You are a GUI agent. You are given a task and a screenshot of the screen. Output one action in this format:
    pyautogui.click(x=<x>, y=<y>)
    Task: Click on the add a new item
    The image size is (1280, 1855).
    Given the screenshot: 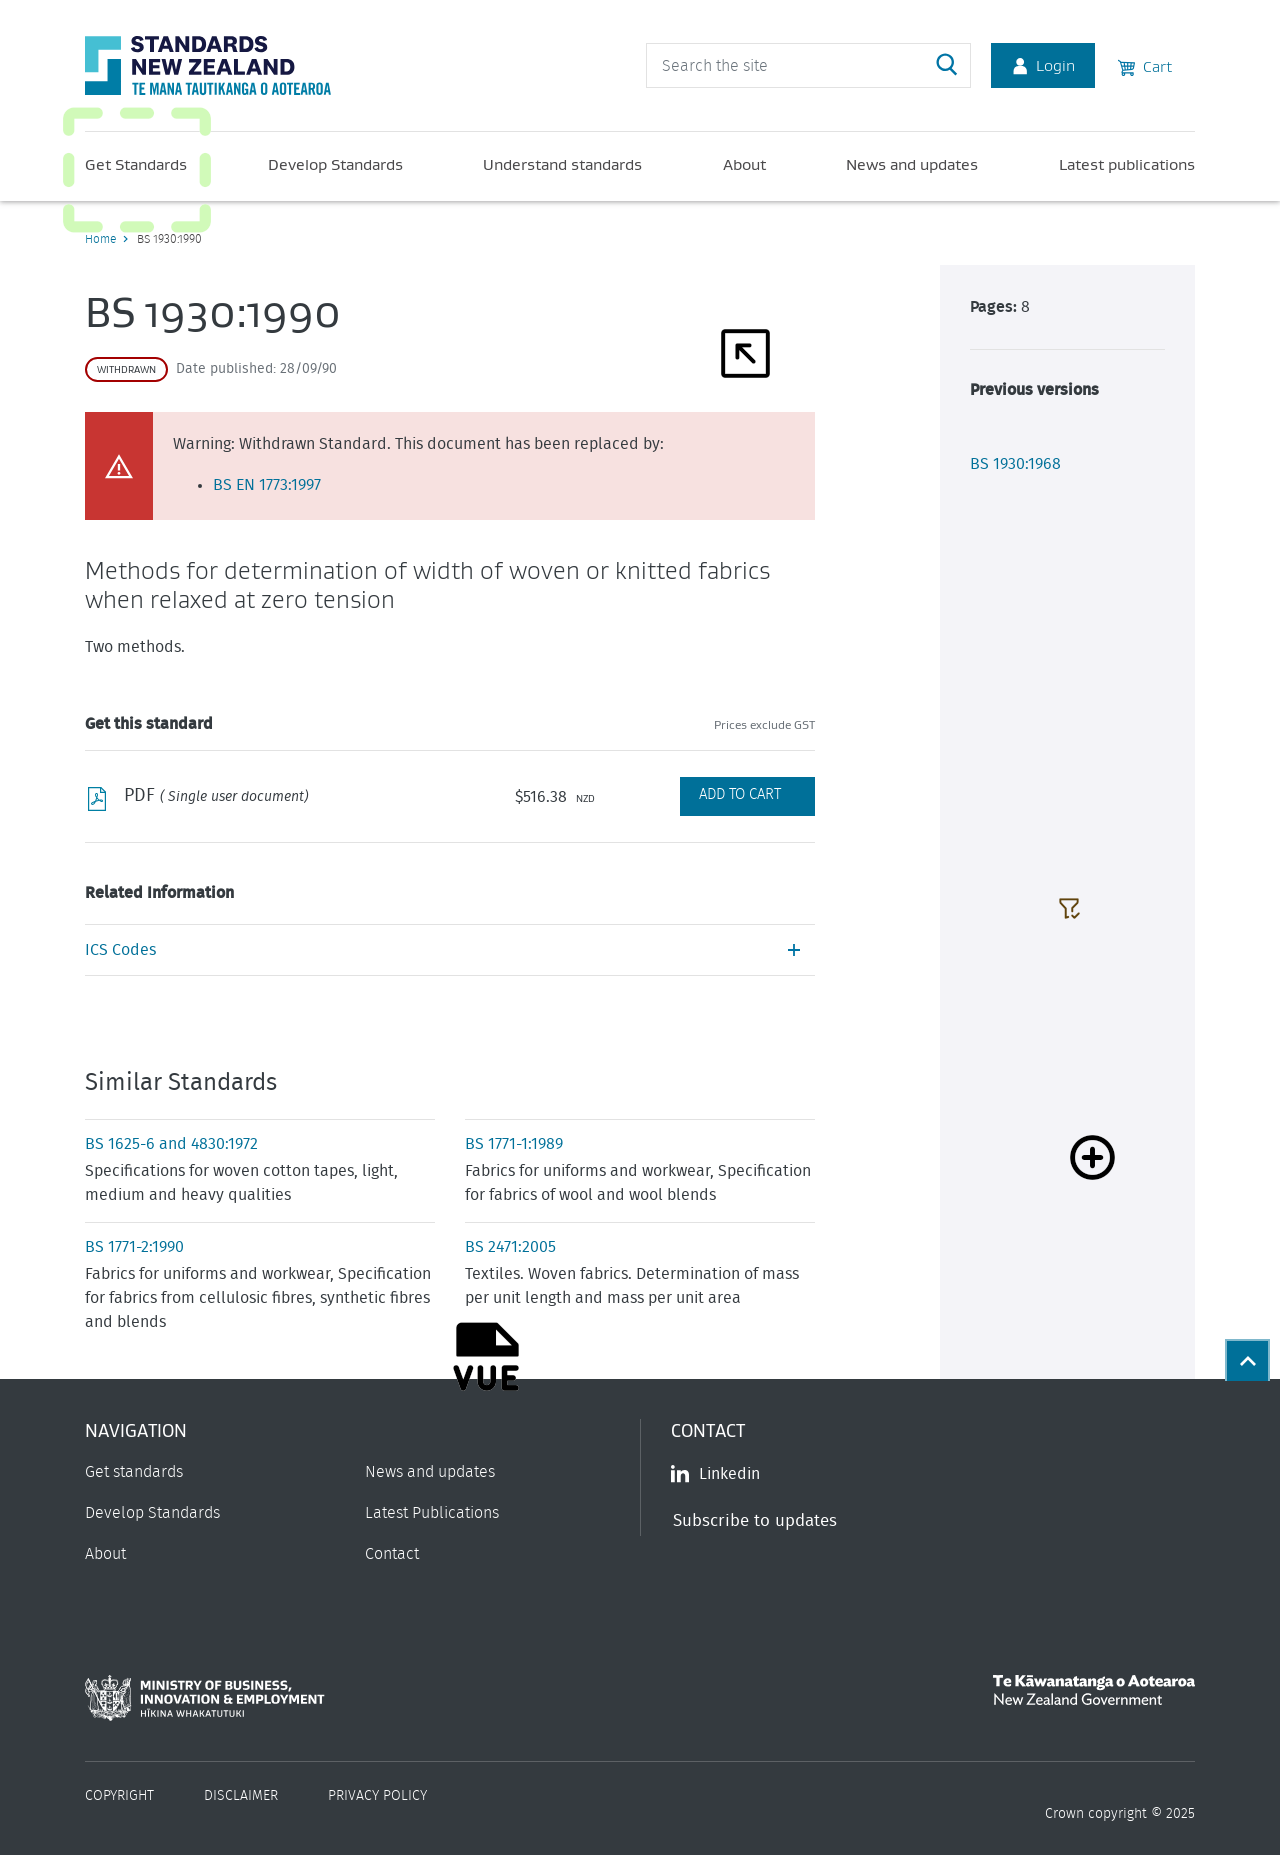 What is the action you would take?
    pyautogui.click(x=1092, y=1157)
    